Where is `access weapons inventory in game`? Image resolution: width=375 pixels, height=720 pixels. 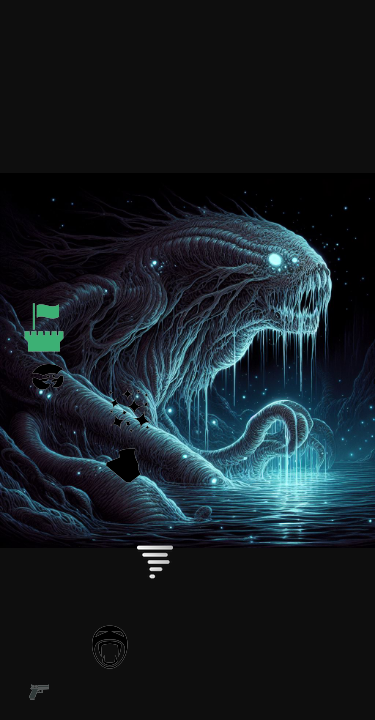 access weapons inventory in game is located at coordinates (39, 692).